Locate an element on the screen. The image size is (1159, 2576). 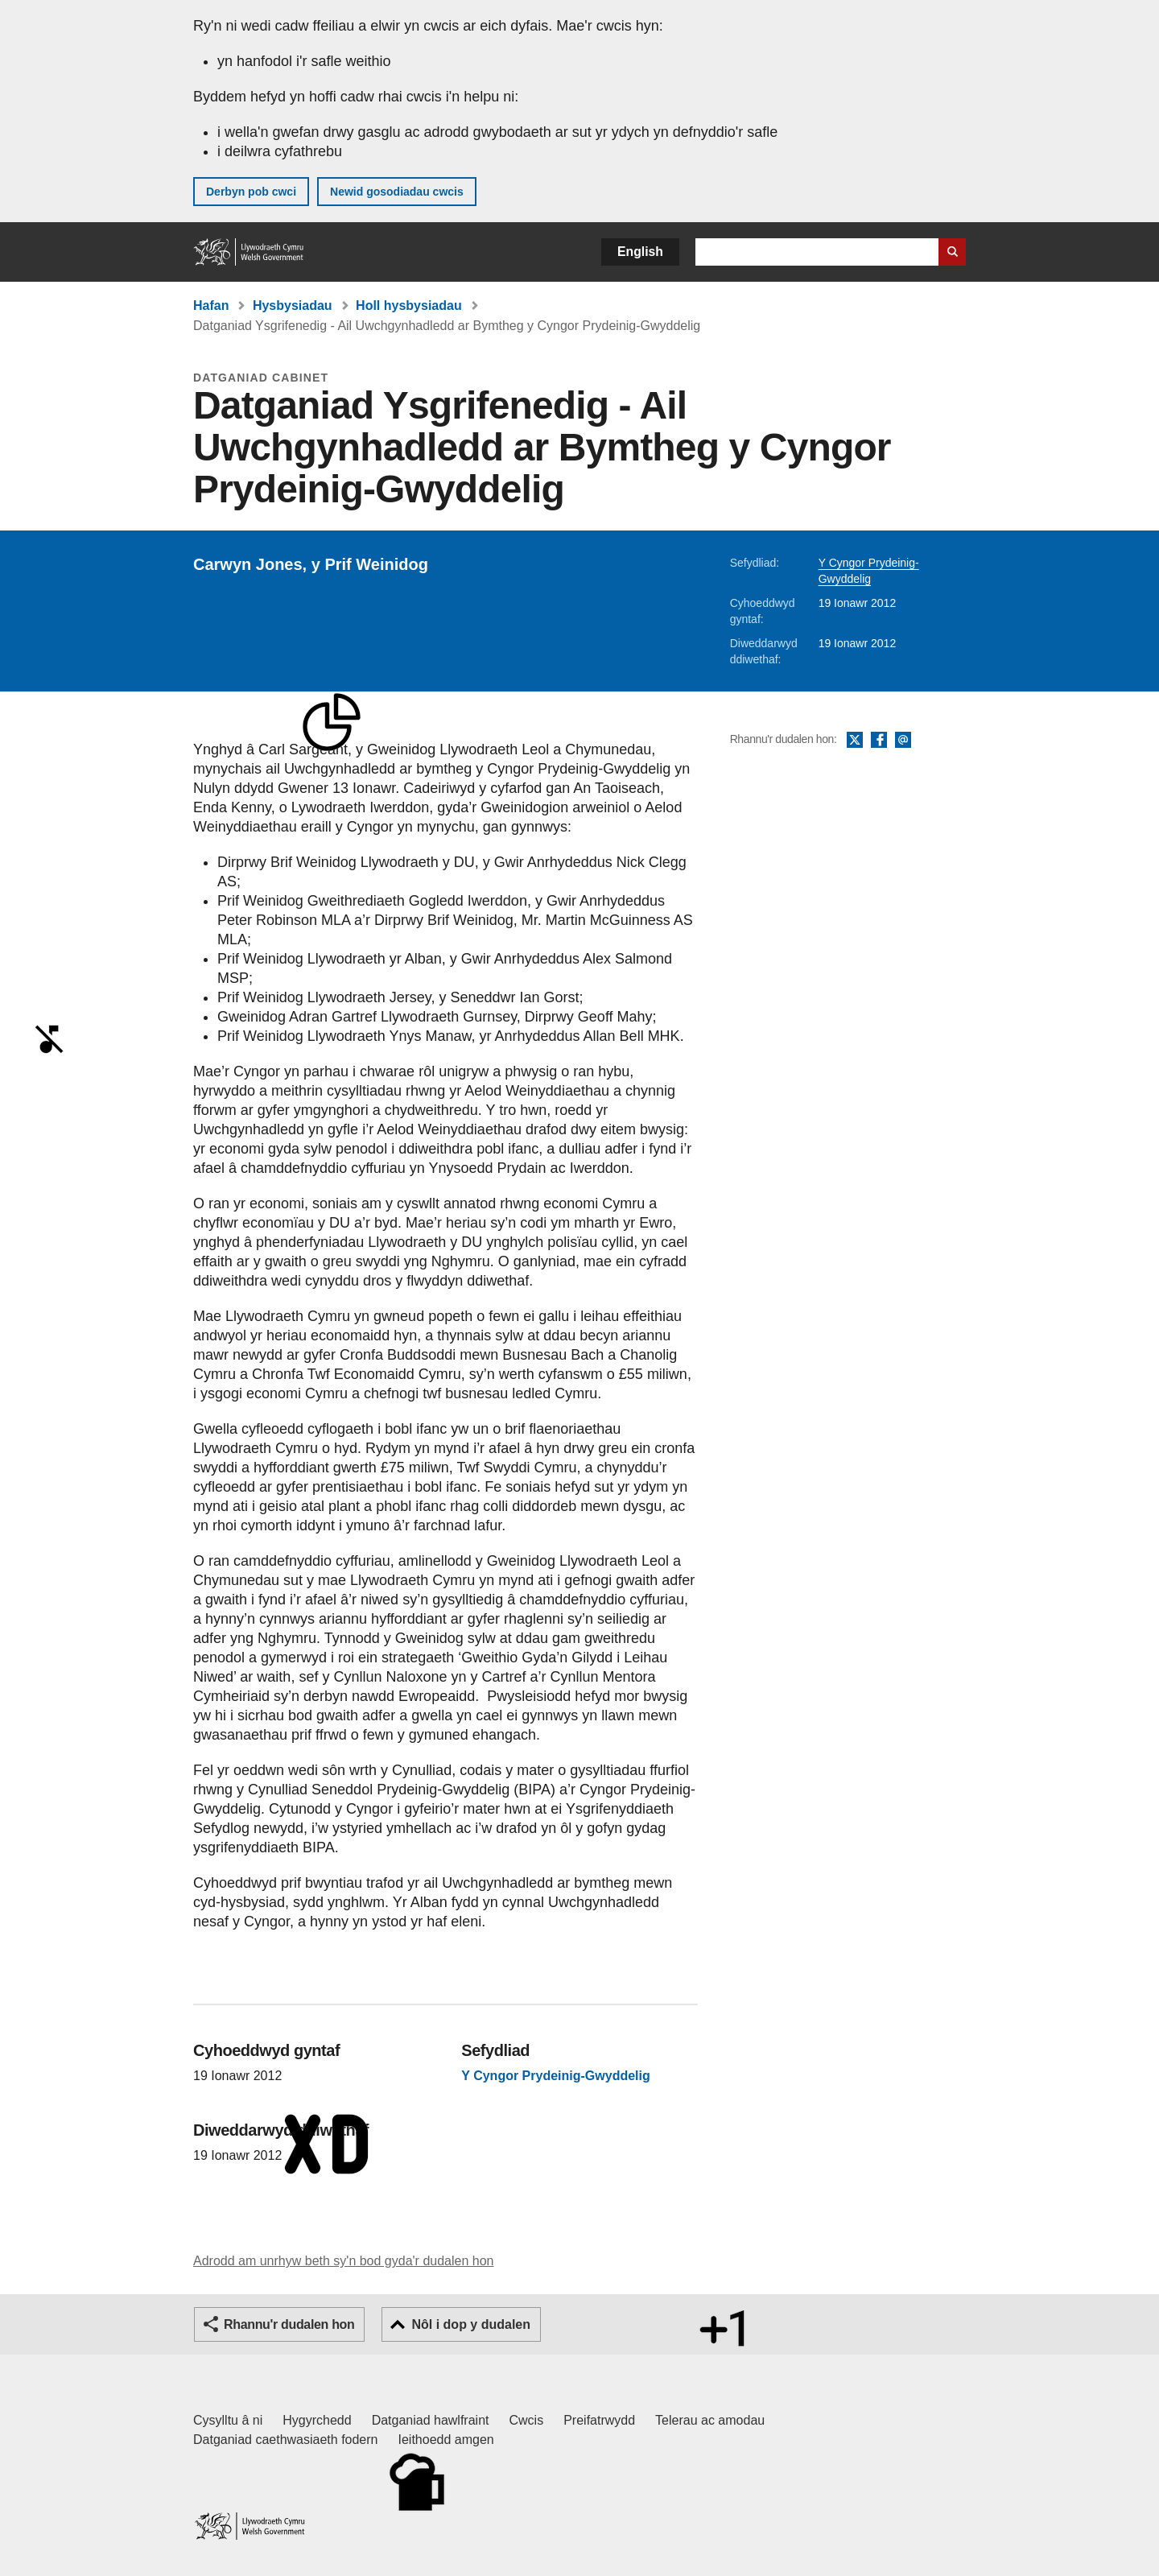
open Adobe XD design file is located at coordinates (326, 2144).